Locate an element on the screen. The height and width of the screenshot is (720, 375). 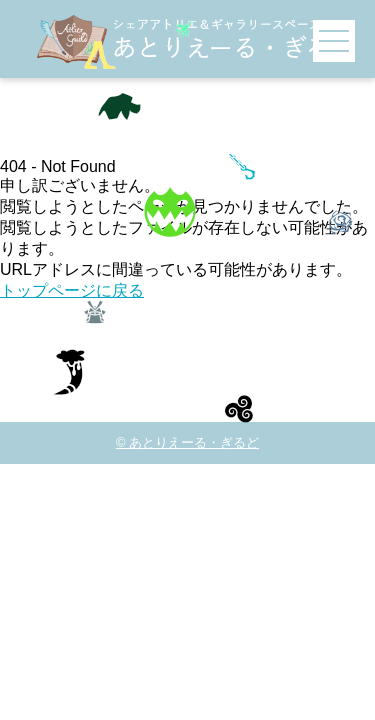
equip meat hook weapon or tool is located at coordinates (242, 167).